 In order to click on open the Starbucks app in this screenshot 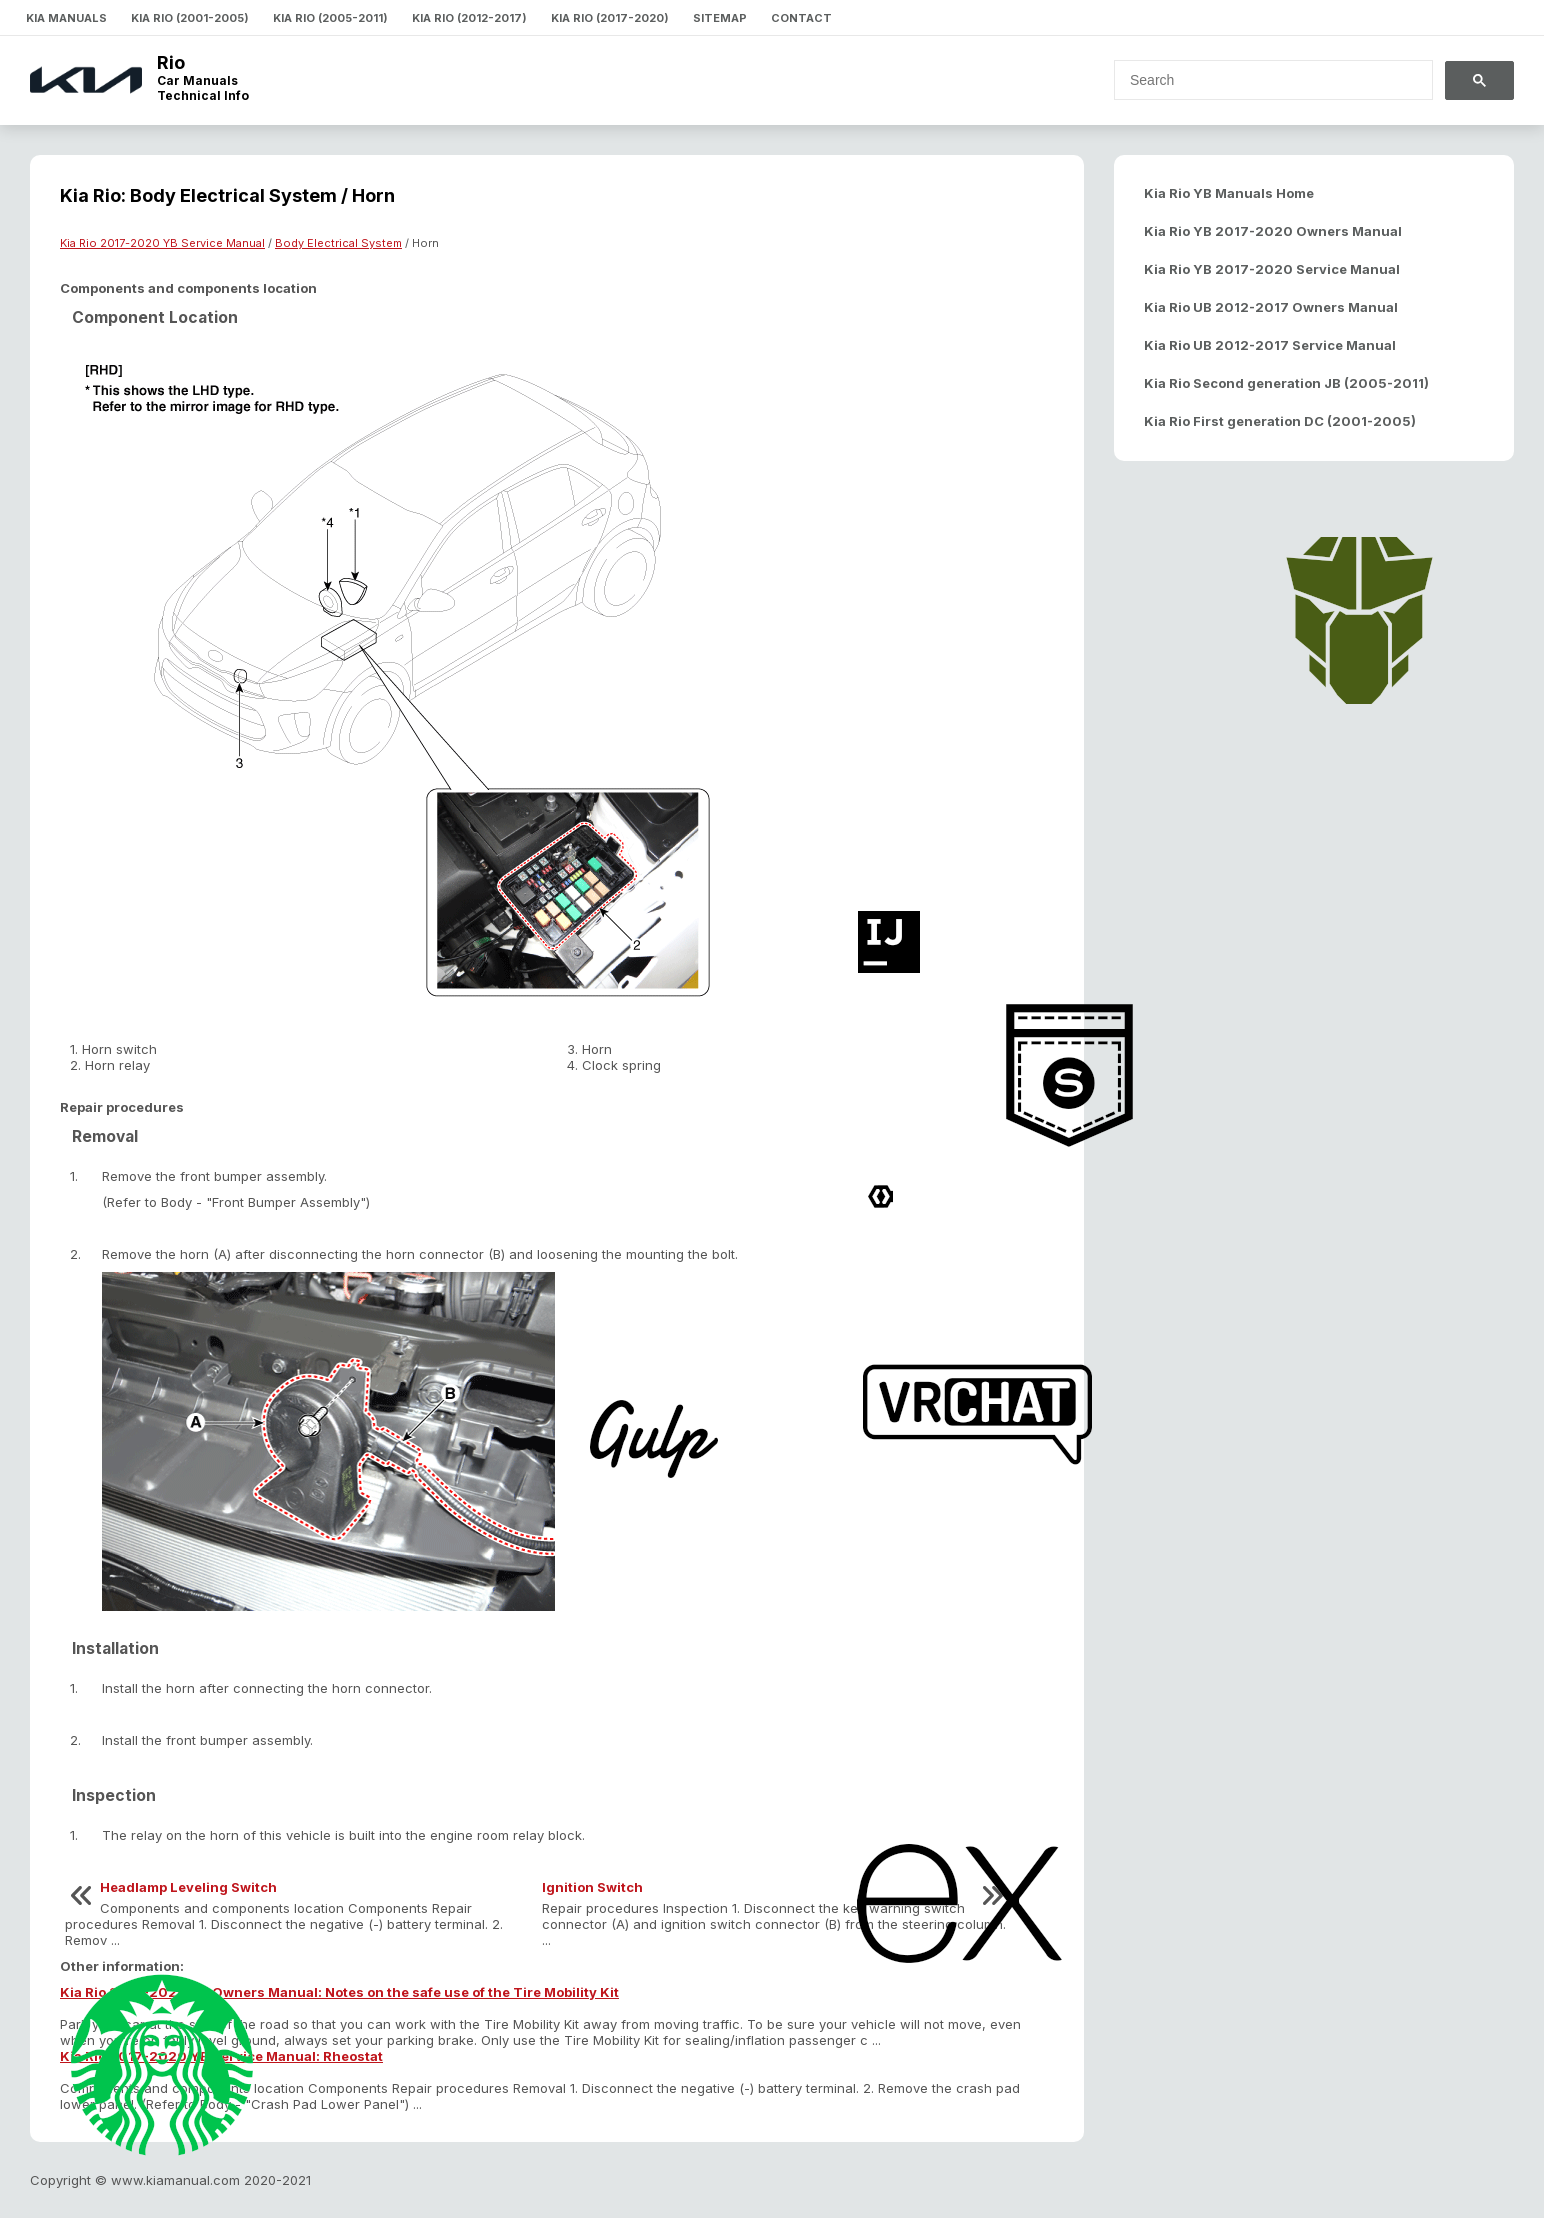, I will do `click(162, 2065)`.